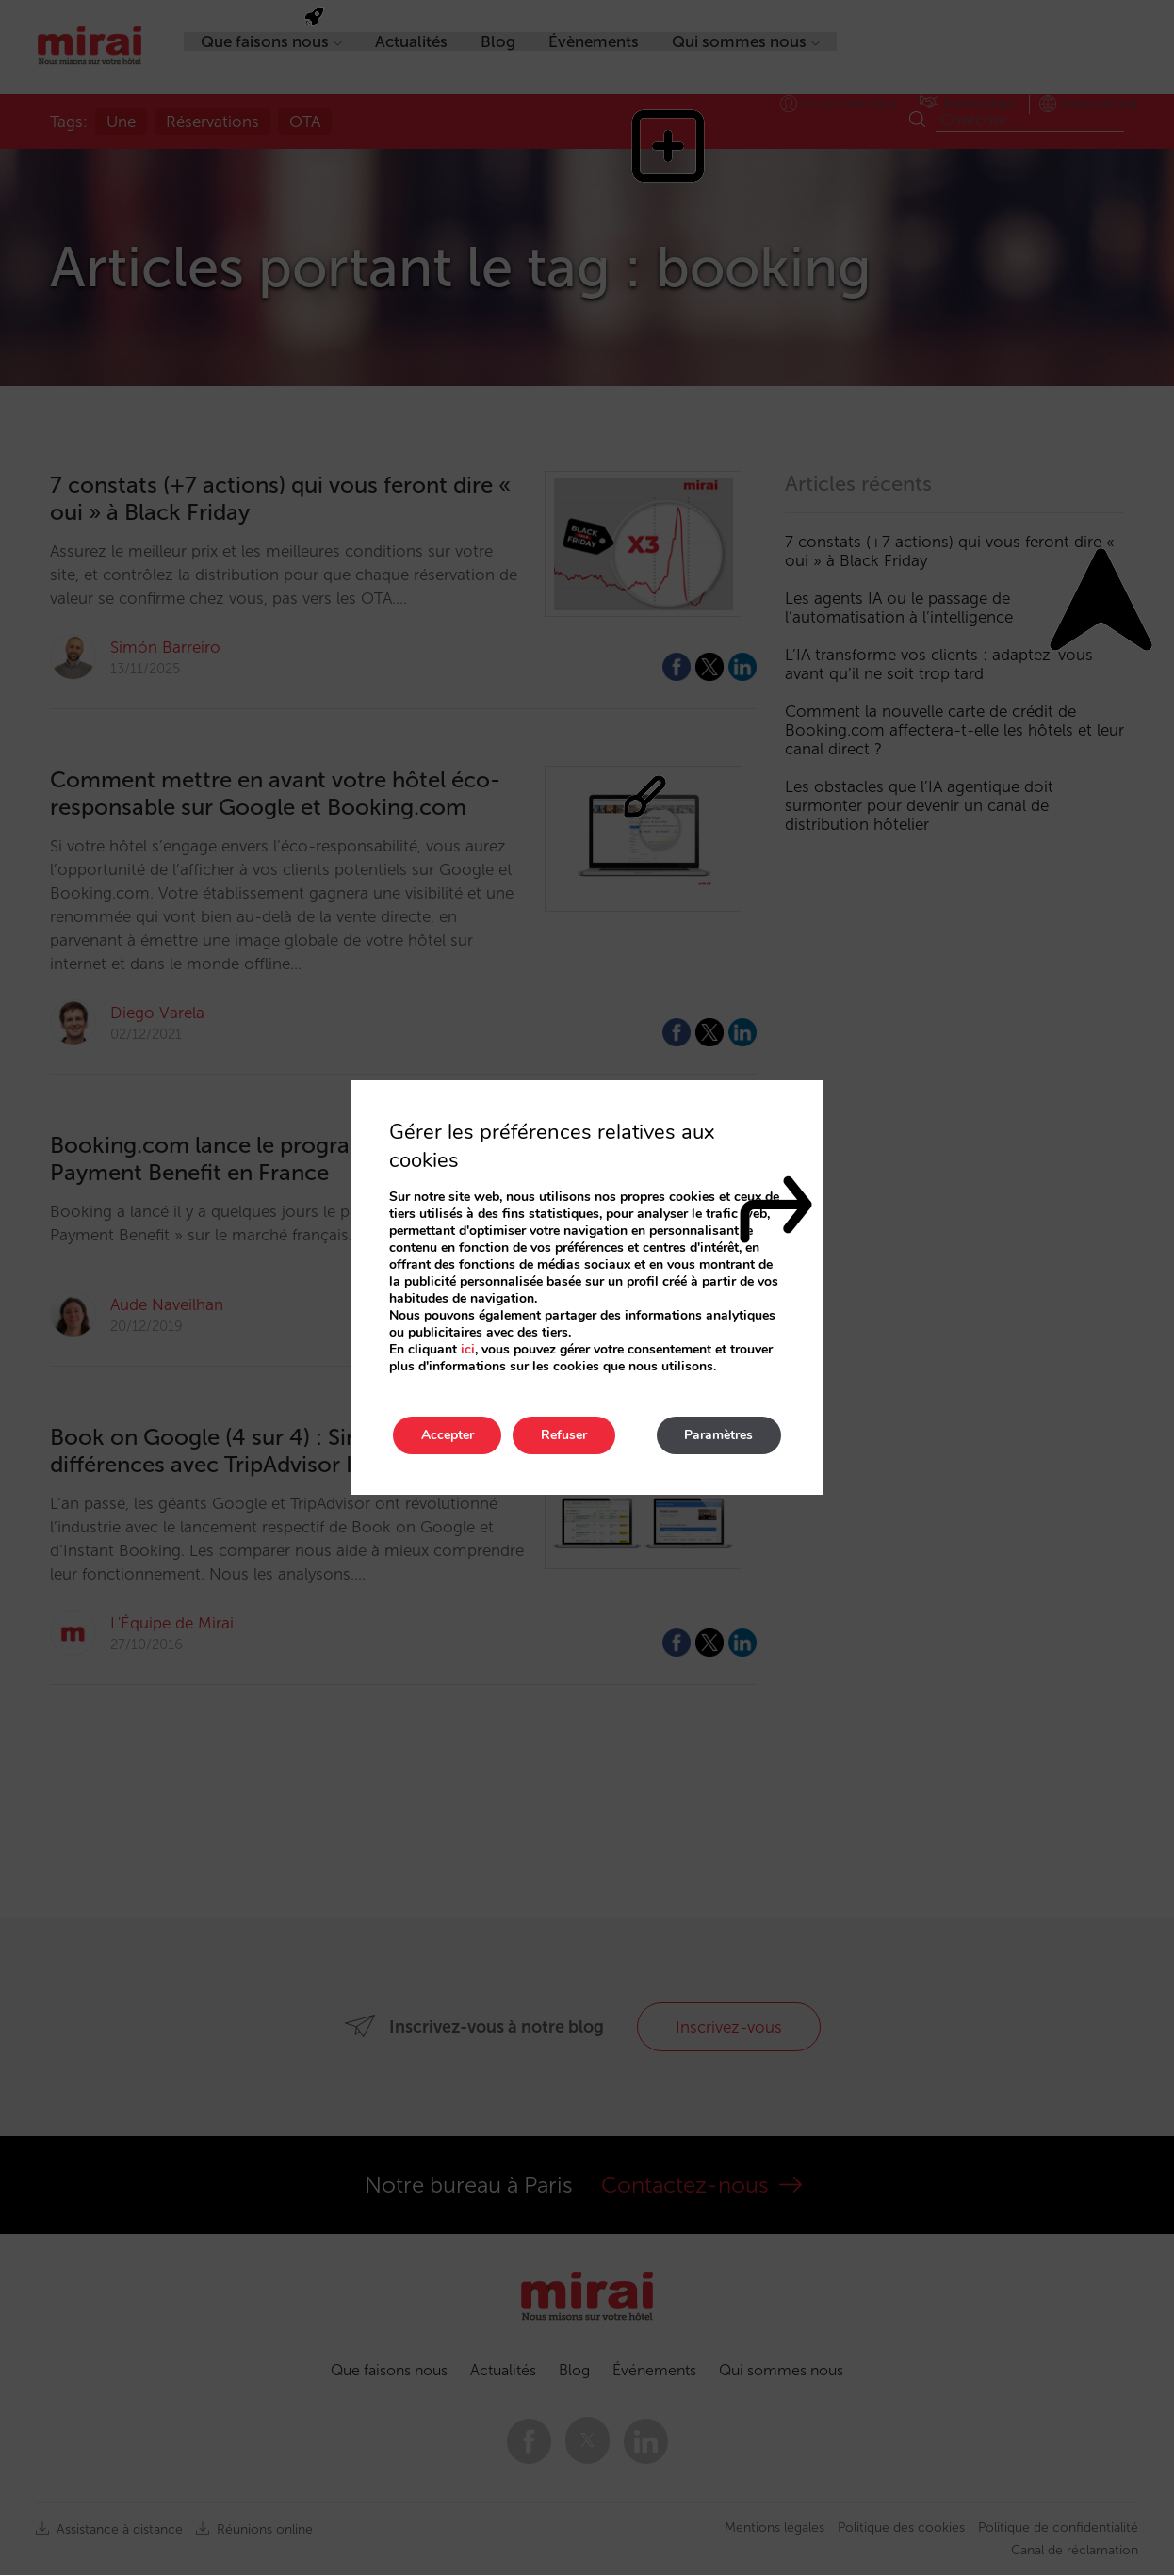 Image resolution: width=1174 pixels, height=2576 pixels. What do you see at coordinates (1101, 605) in the screenshot?
I see `start navigation or get directions` at bounding box center [1101, 605].